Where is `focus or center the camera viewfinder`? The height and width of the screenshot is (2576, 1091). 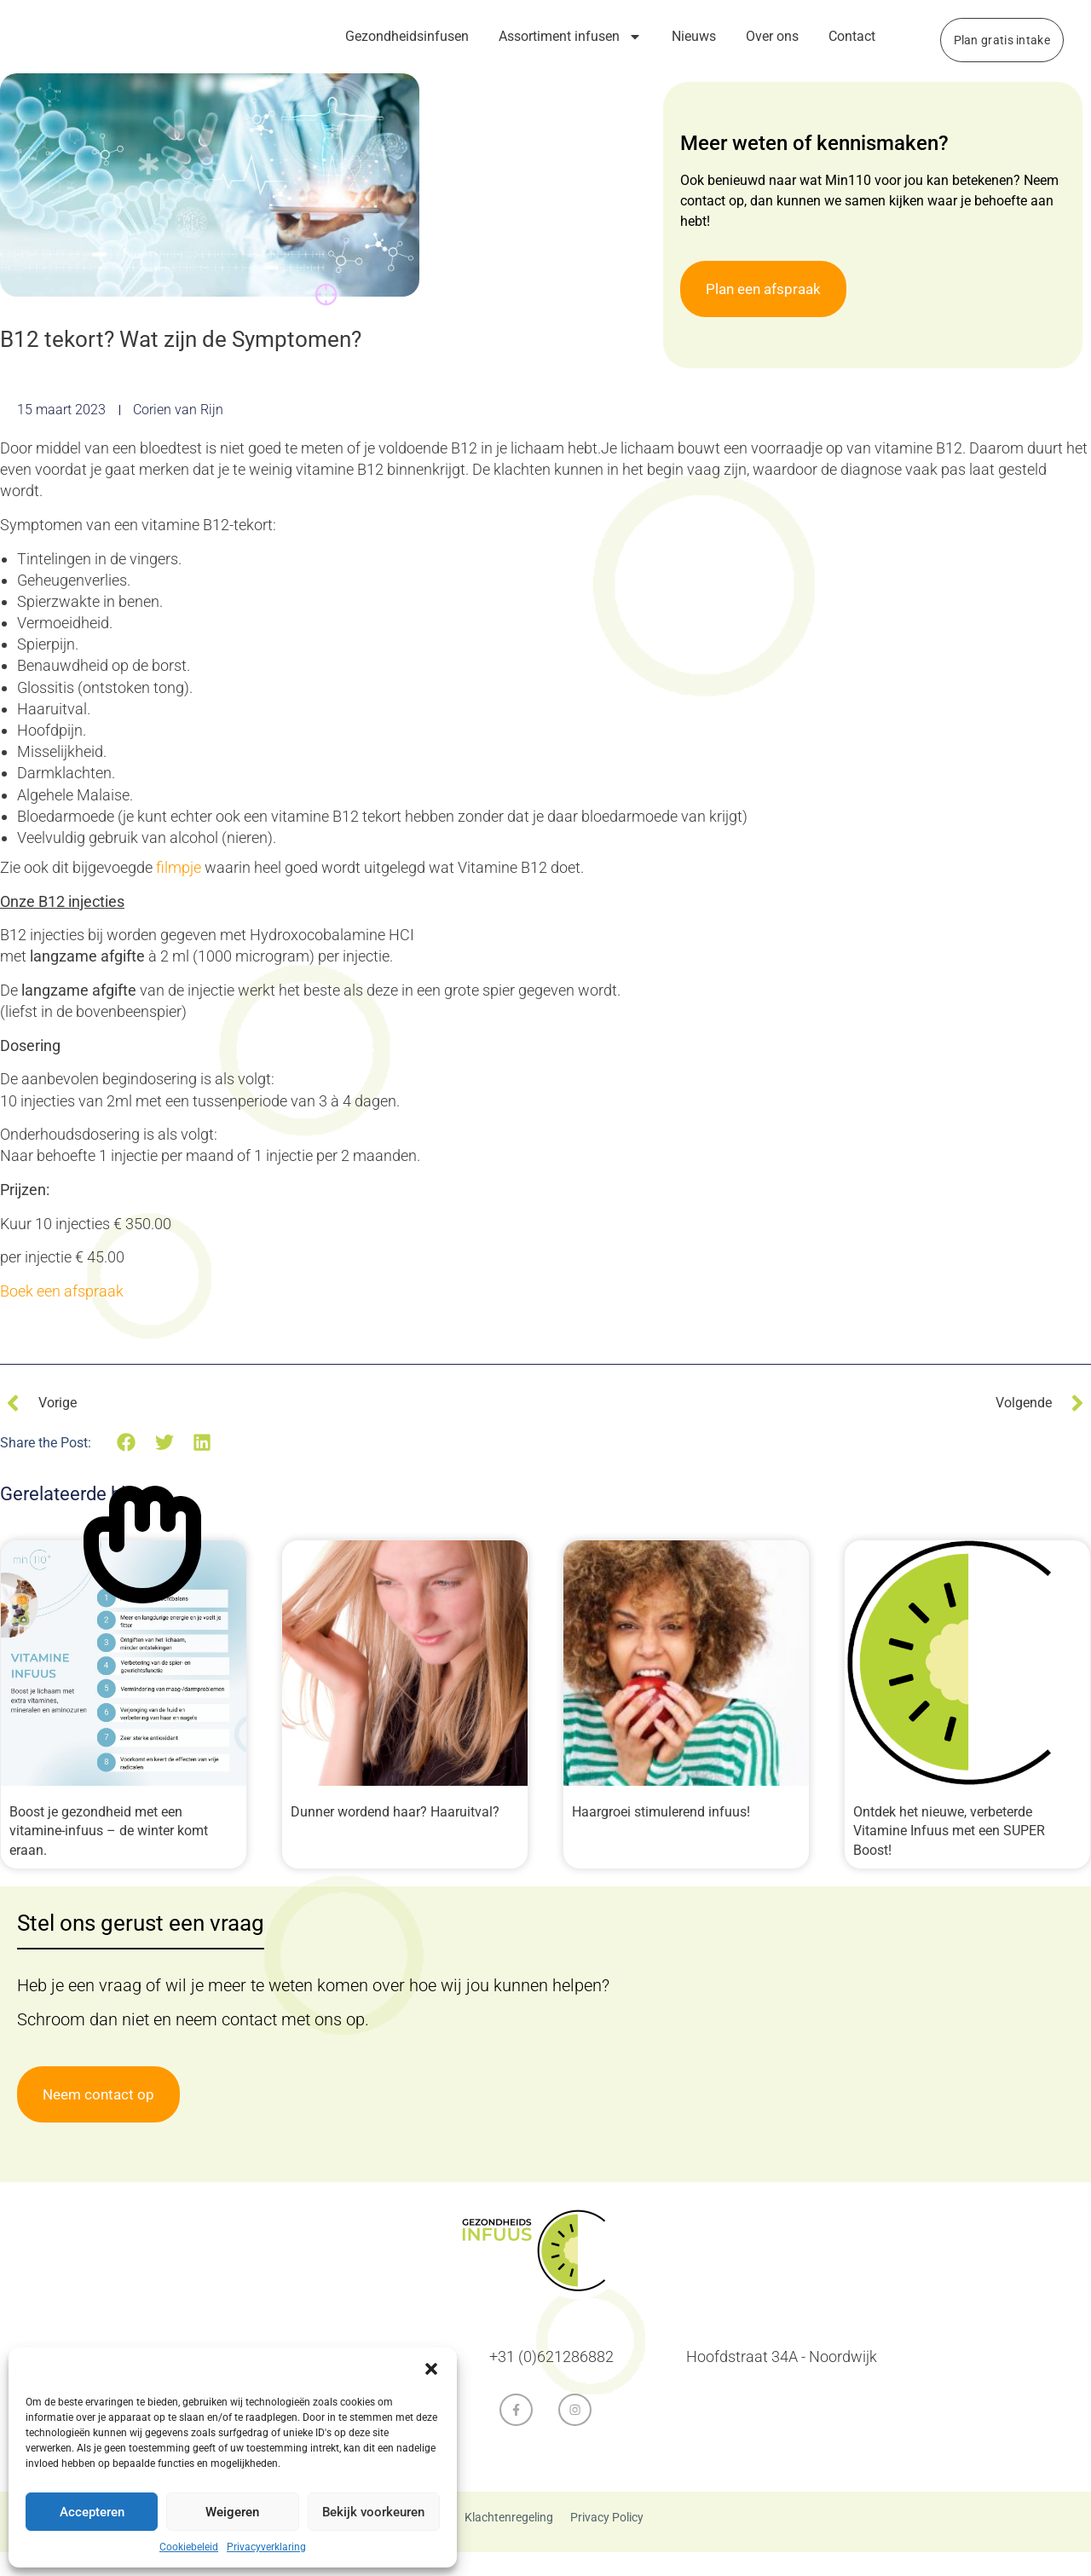
focus or center the camera viewfinder is located at coordinates (326, 294).